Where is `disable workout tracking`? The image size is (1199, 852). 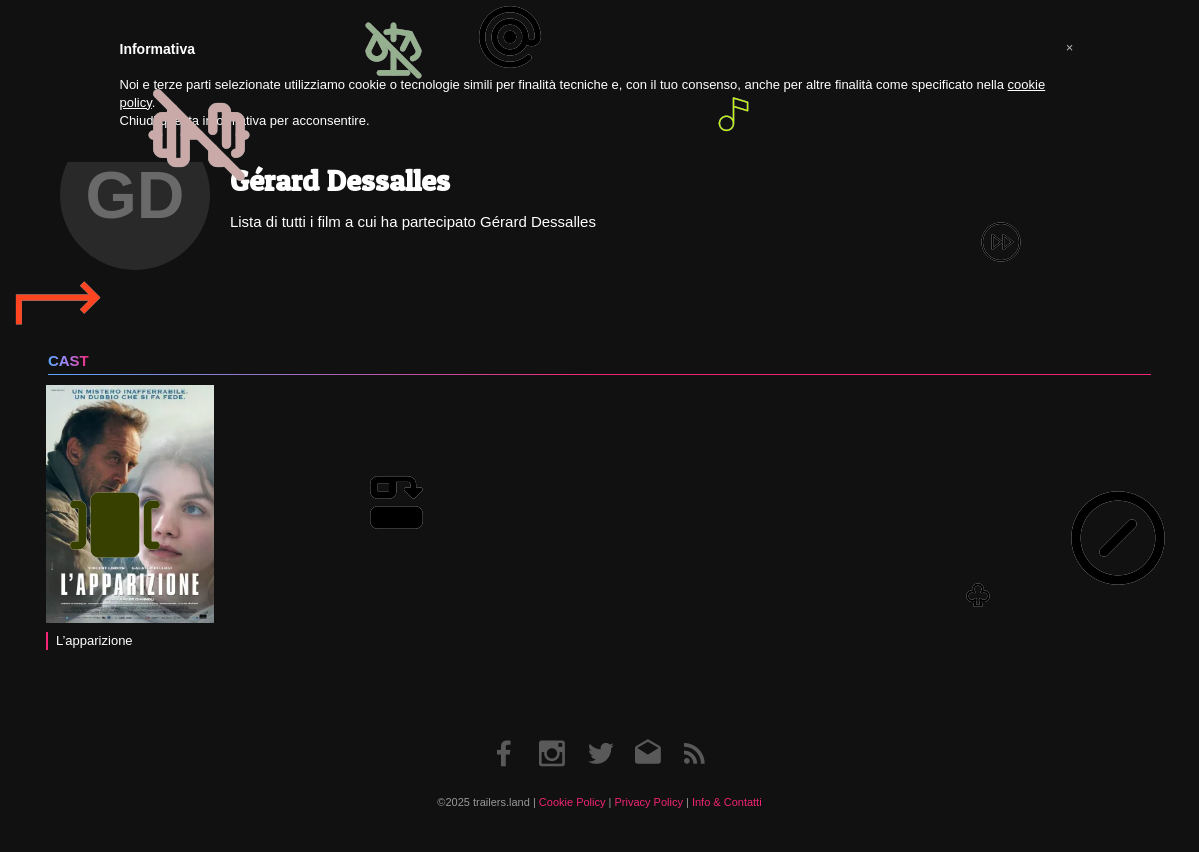 disable workout tracking is located at coordinates (199, 135).